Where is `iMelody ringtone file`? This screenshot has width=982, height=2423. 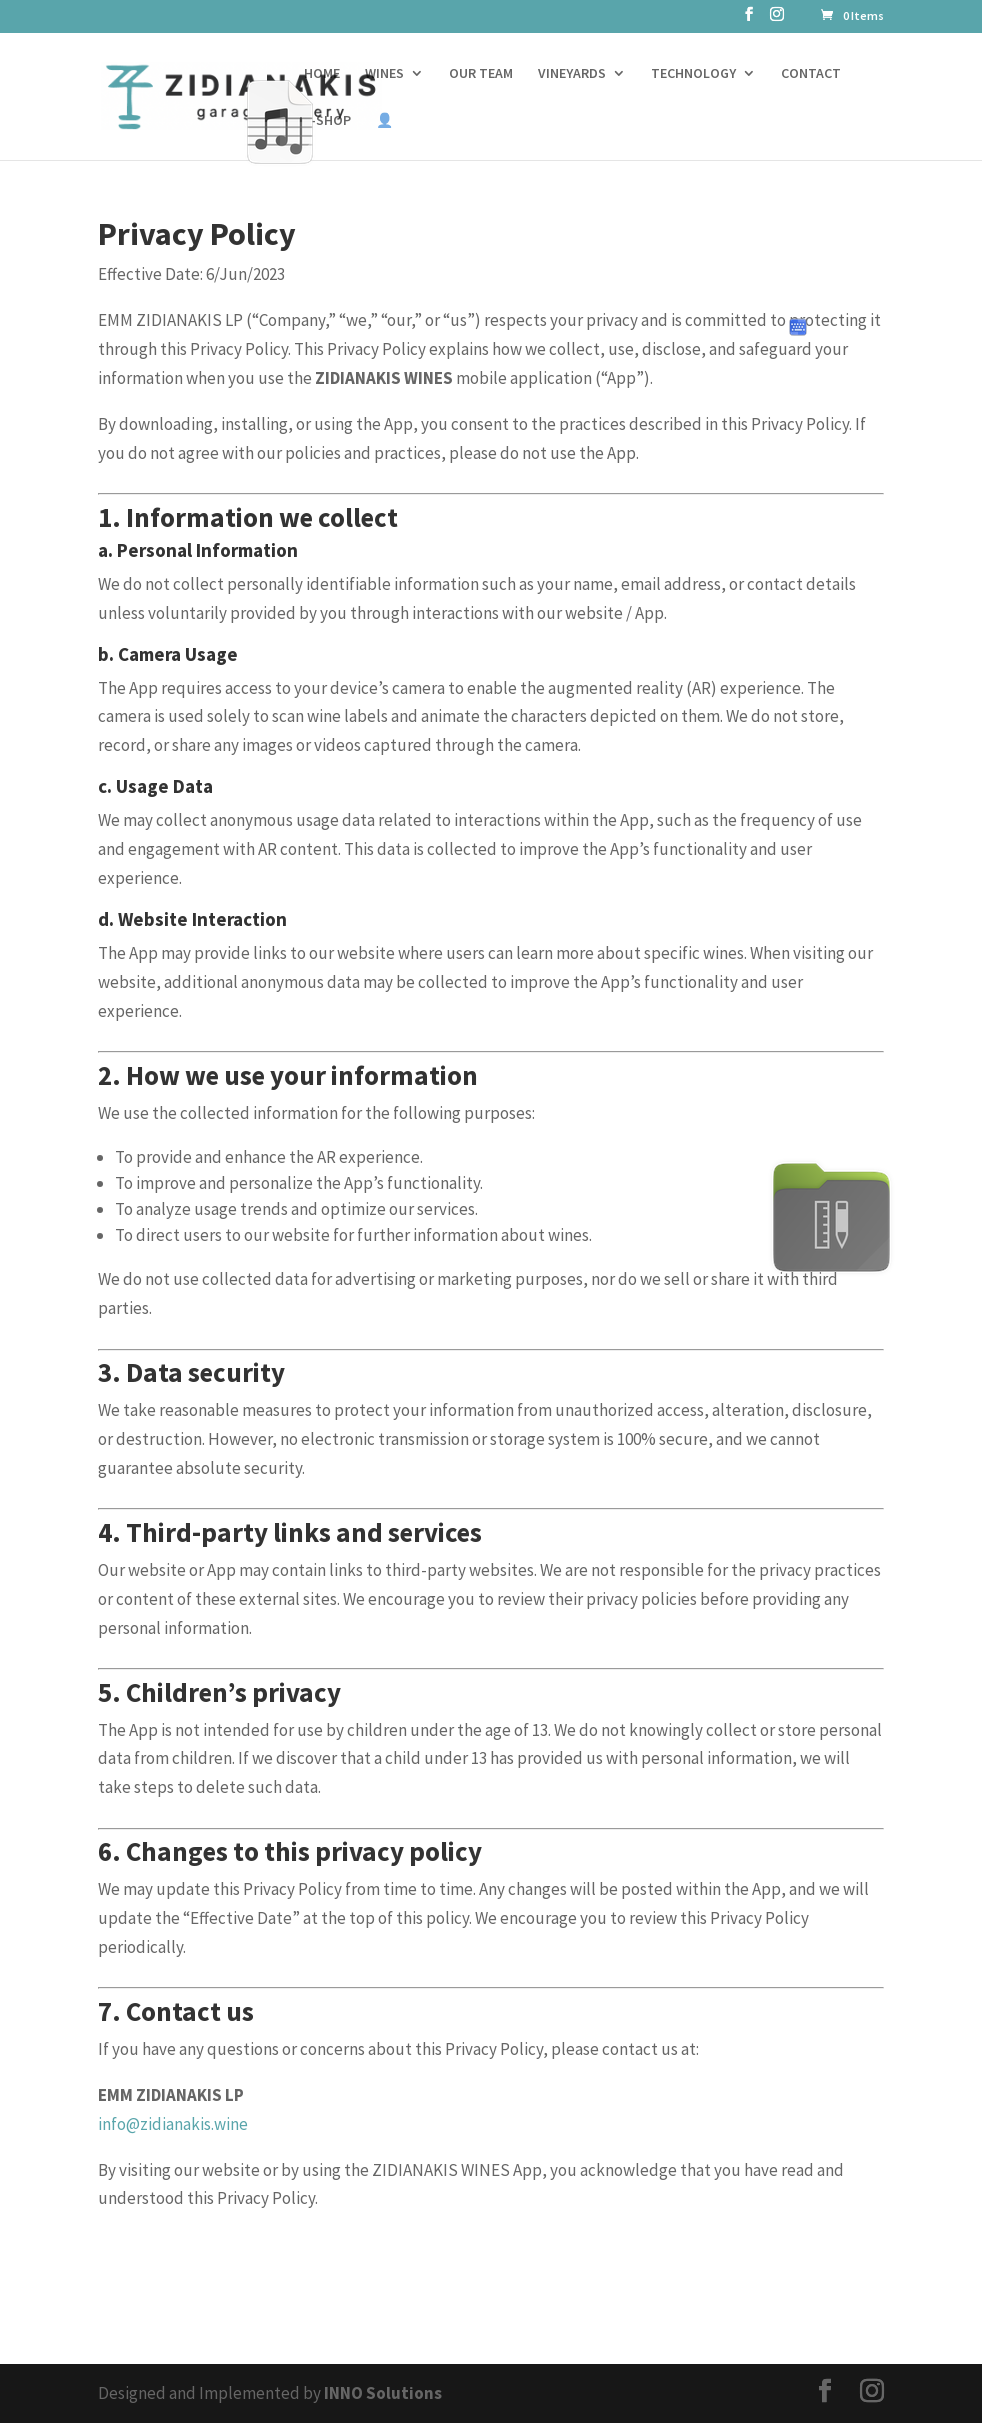 iMelody ringtone file is located at coordinates (280, 122).